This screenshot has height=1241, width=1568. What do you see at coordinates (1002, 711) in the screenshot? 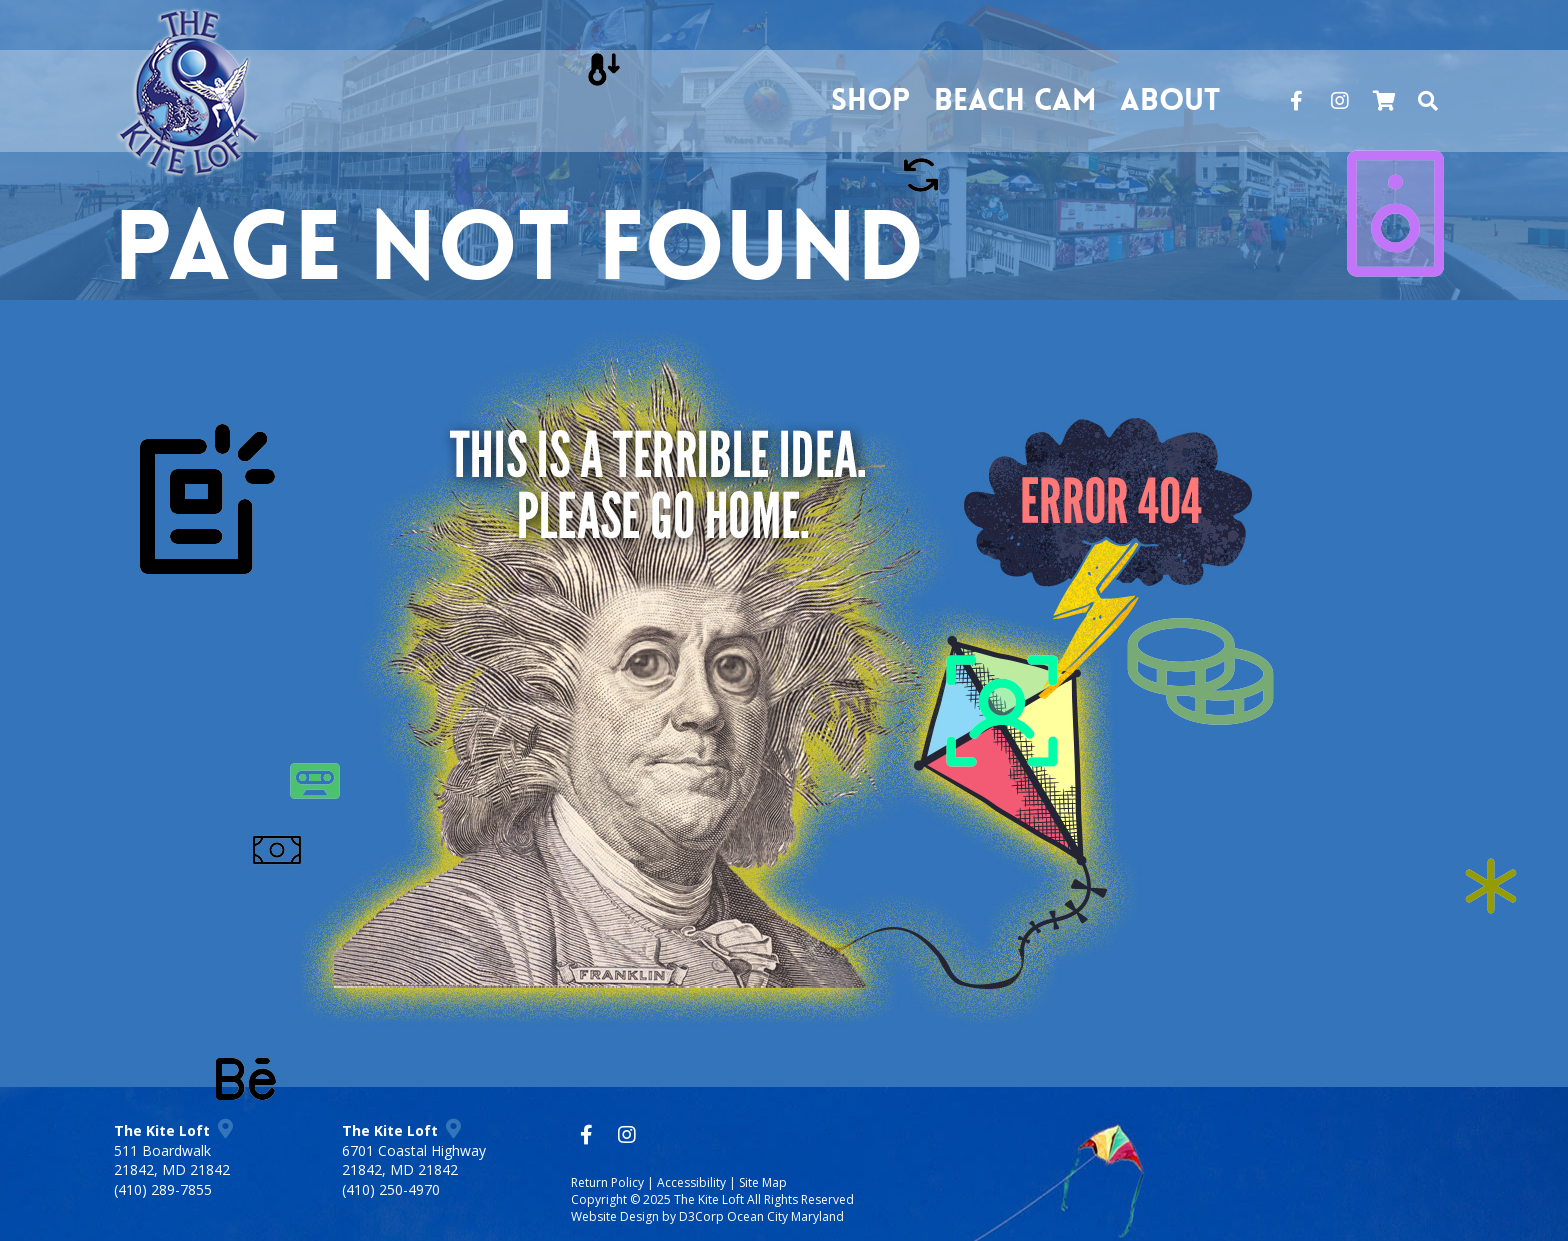
I see `focus on current user profile` at bounding box center [1002, 711].